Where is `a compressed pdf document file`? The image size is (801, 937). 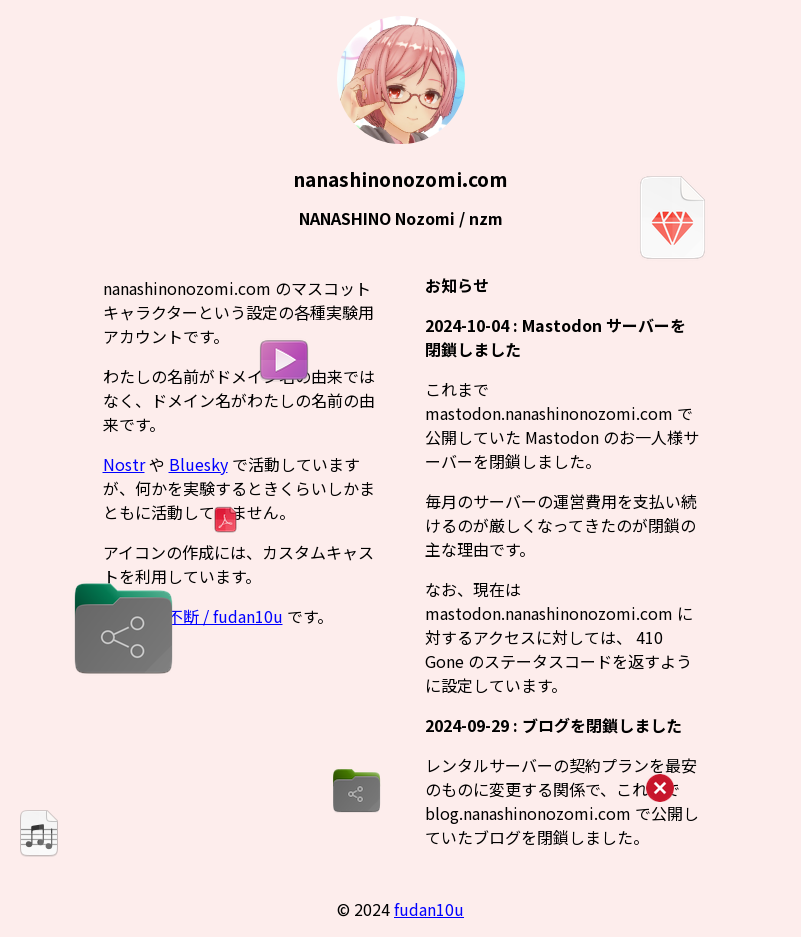
a compressed pdf document file is located at coordinates (225, 519).